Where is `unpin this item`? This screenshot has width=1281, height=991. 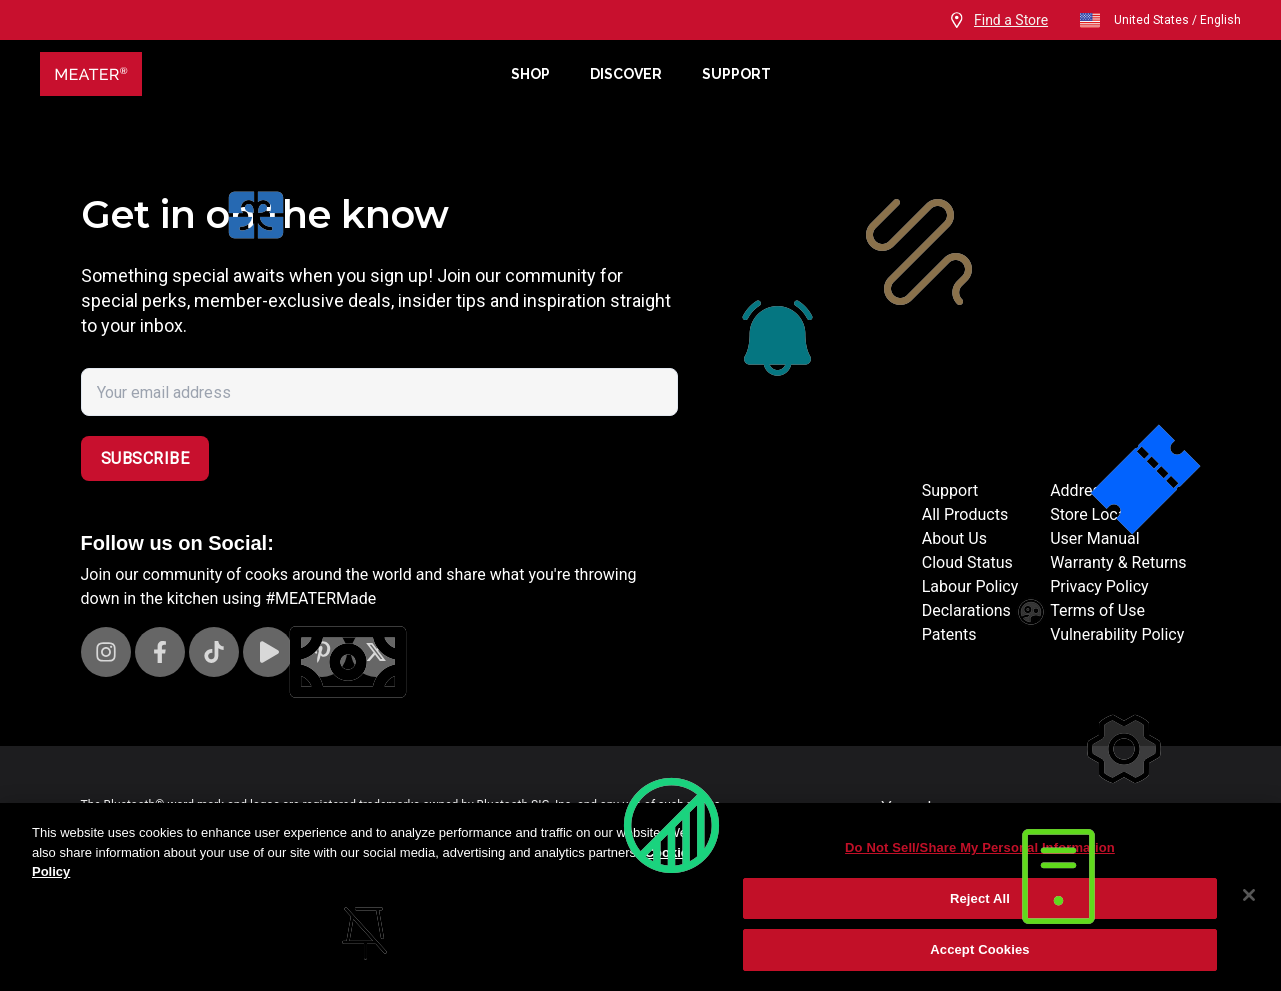 unpin this item is located at coordinates (365, 930).